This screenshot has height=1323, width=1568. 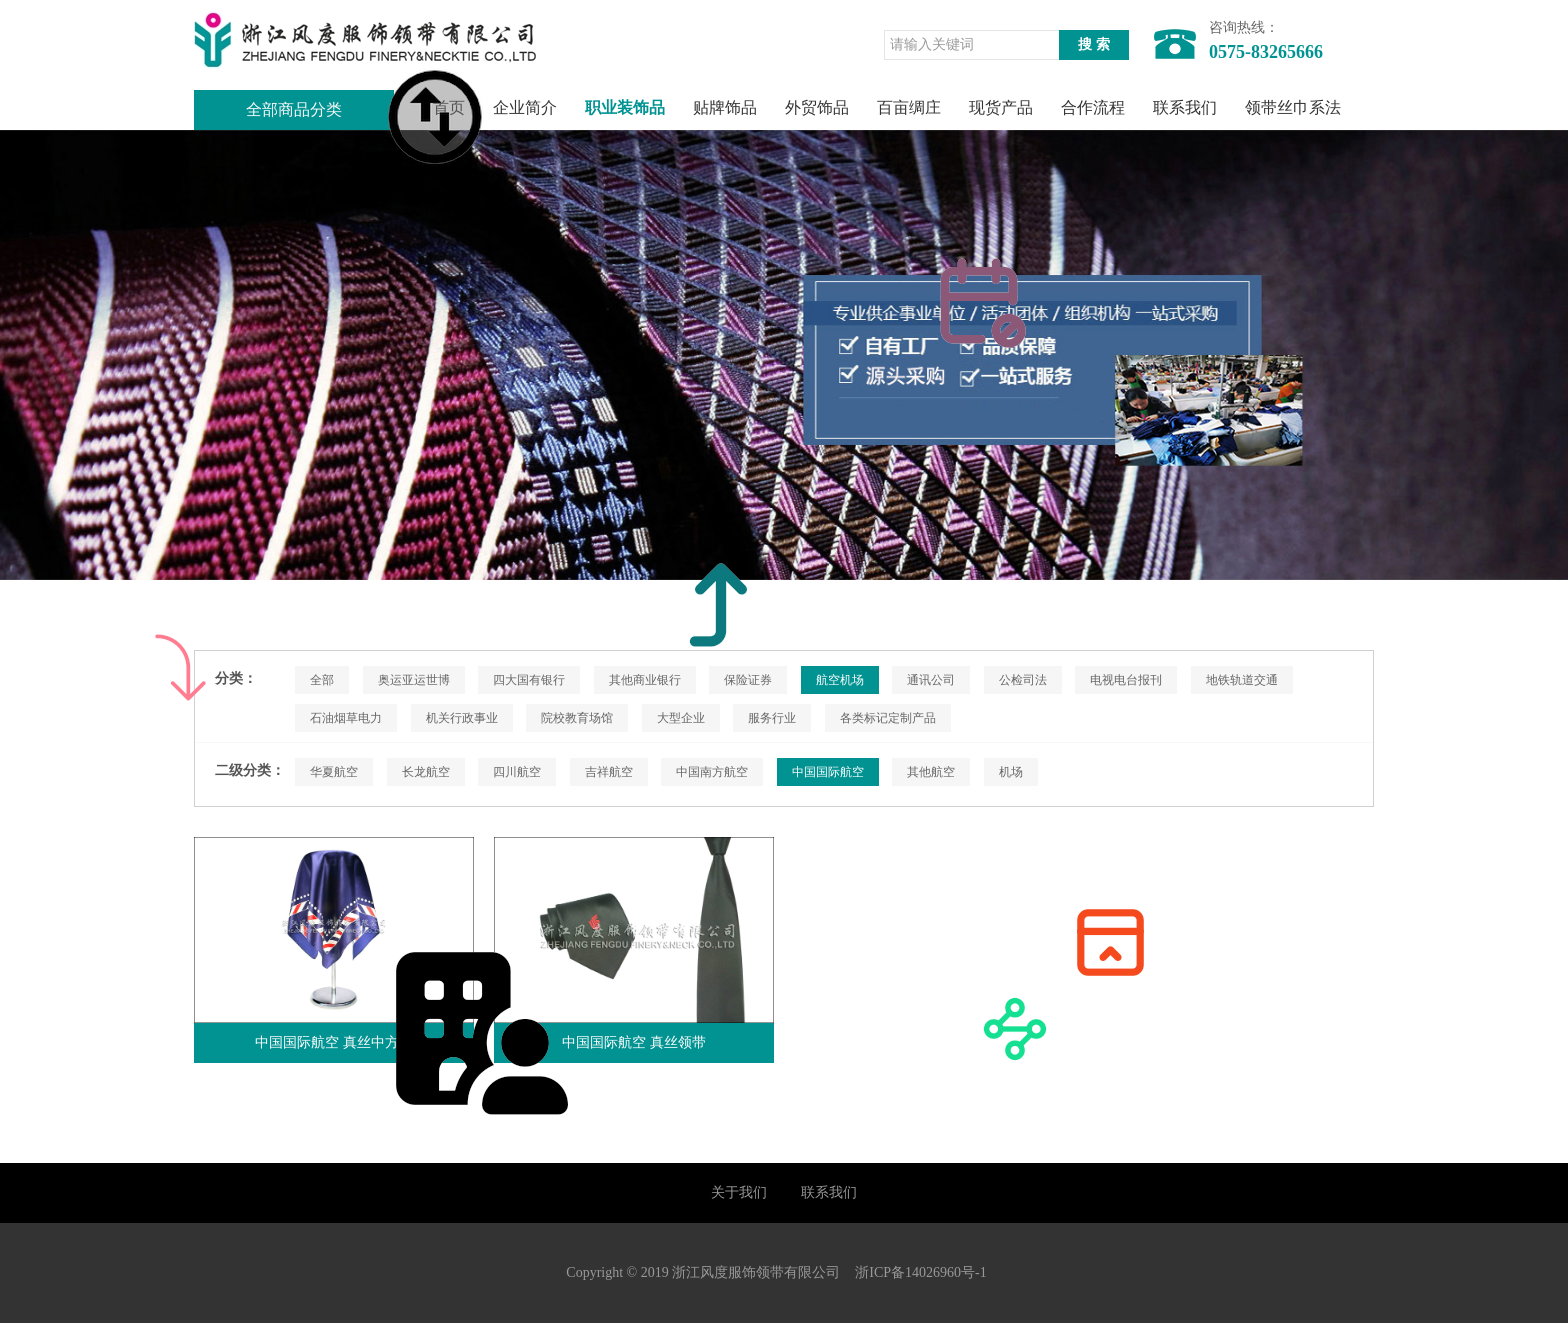 I want to click on reply to a message or comment, so click(x=721, y=605).